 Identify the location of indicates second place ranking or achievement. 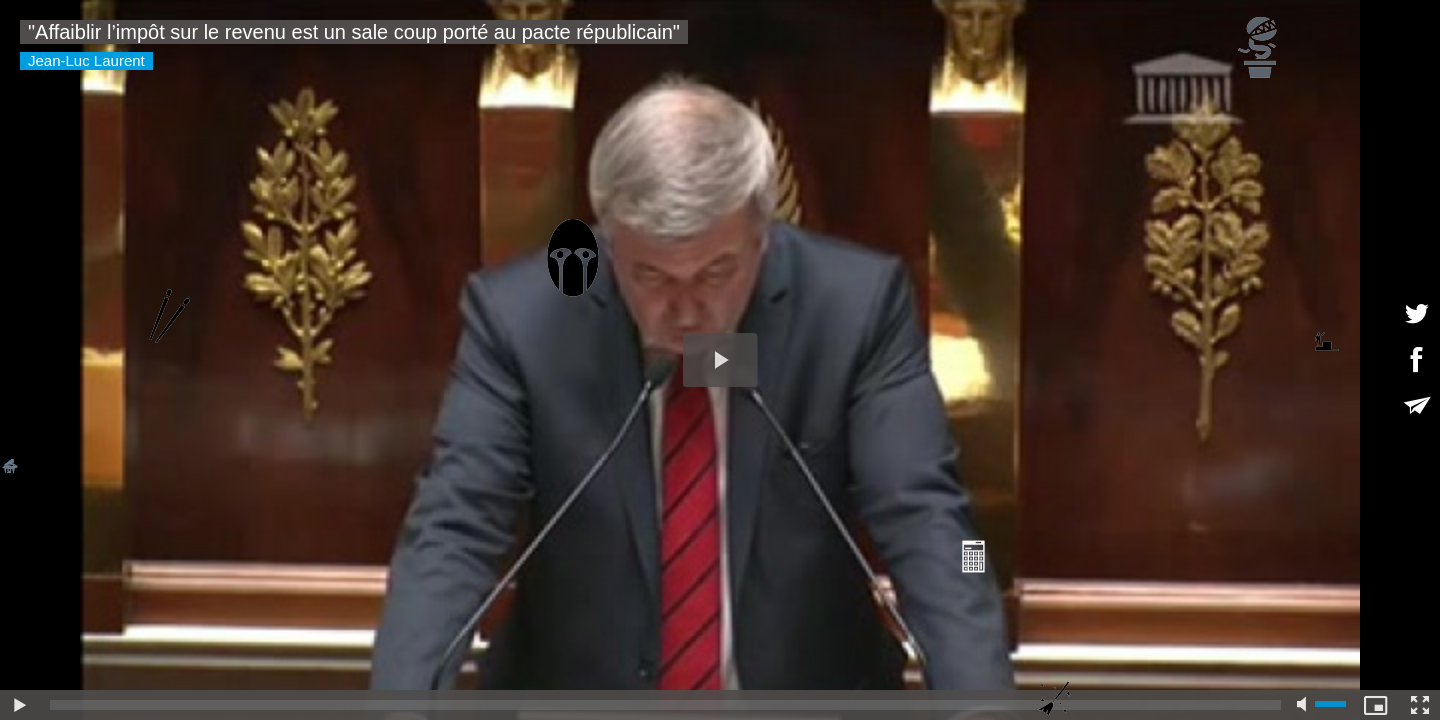
(1327, 339).